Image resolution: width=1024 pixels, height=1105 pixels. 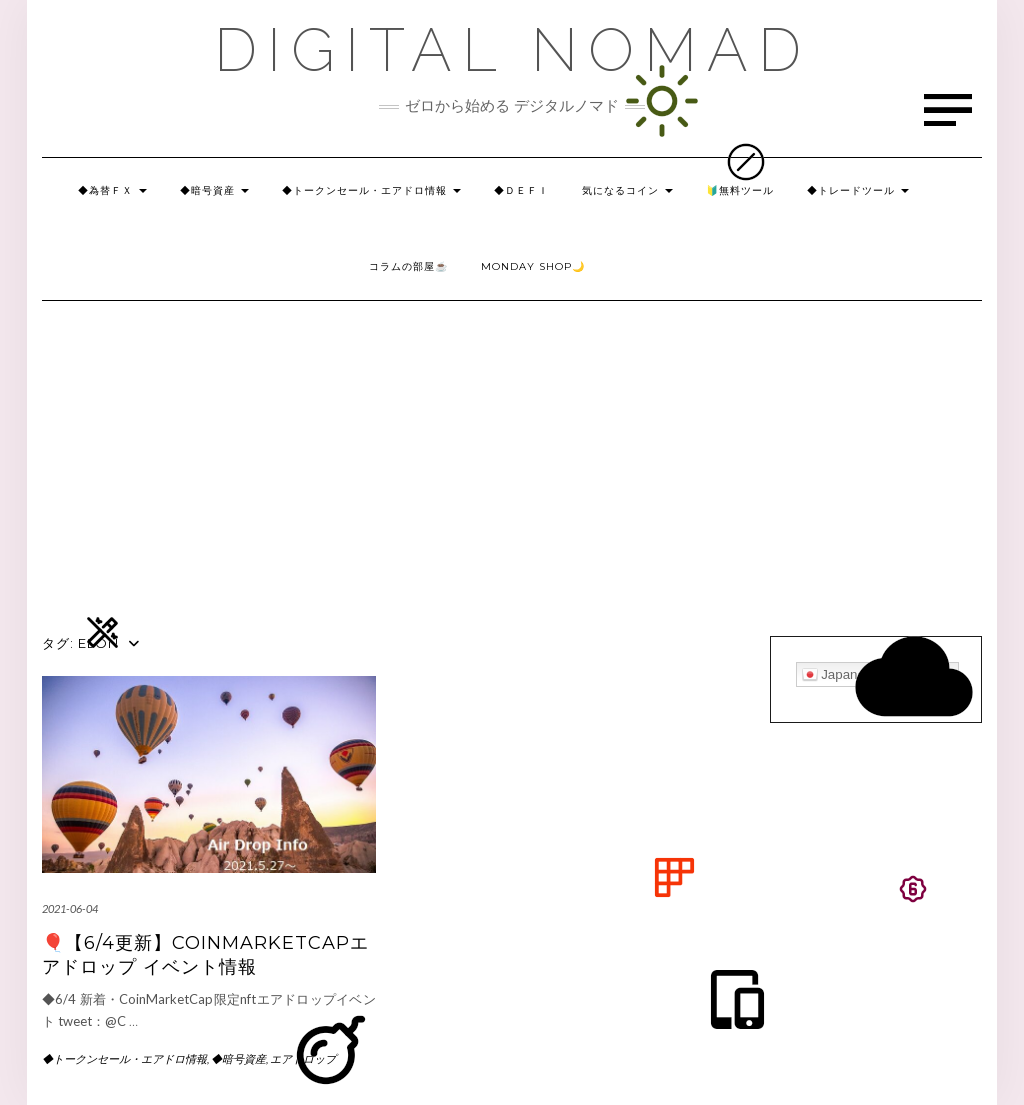 What do you see at coordinates (914, 679) in the screenshot?
I see `access cloud storage` at bounding box center [914, 679].